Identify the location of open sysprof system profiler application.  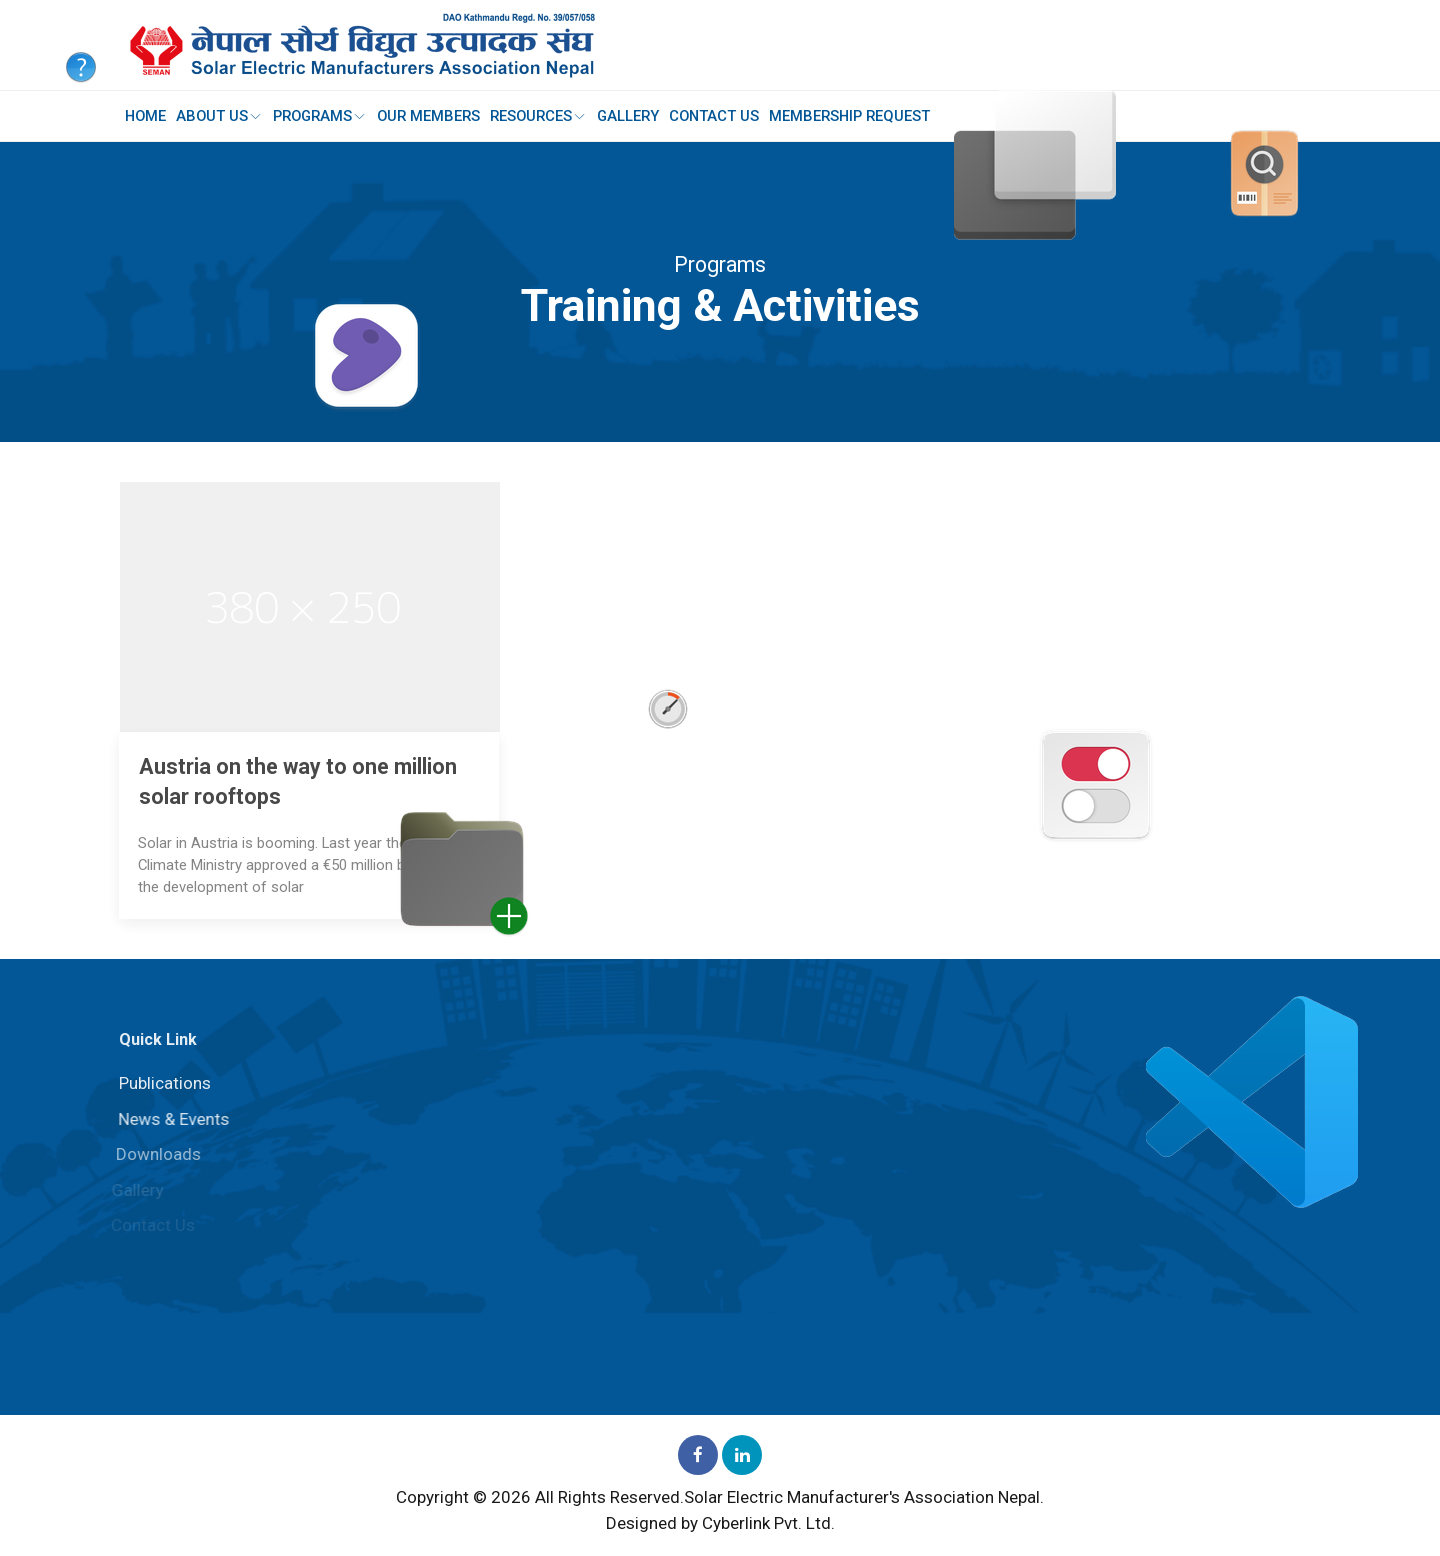
(668, 709).